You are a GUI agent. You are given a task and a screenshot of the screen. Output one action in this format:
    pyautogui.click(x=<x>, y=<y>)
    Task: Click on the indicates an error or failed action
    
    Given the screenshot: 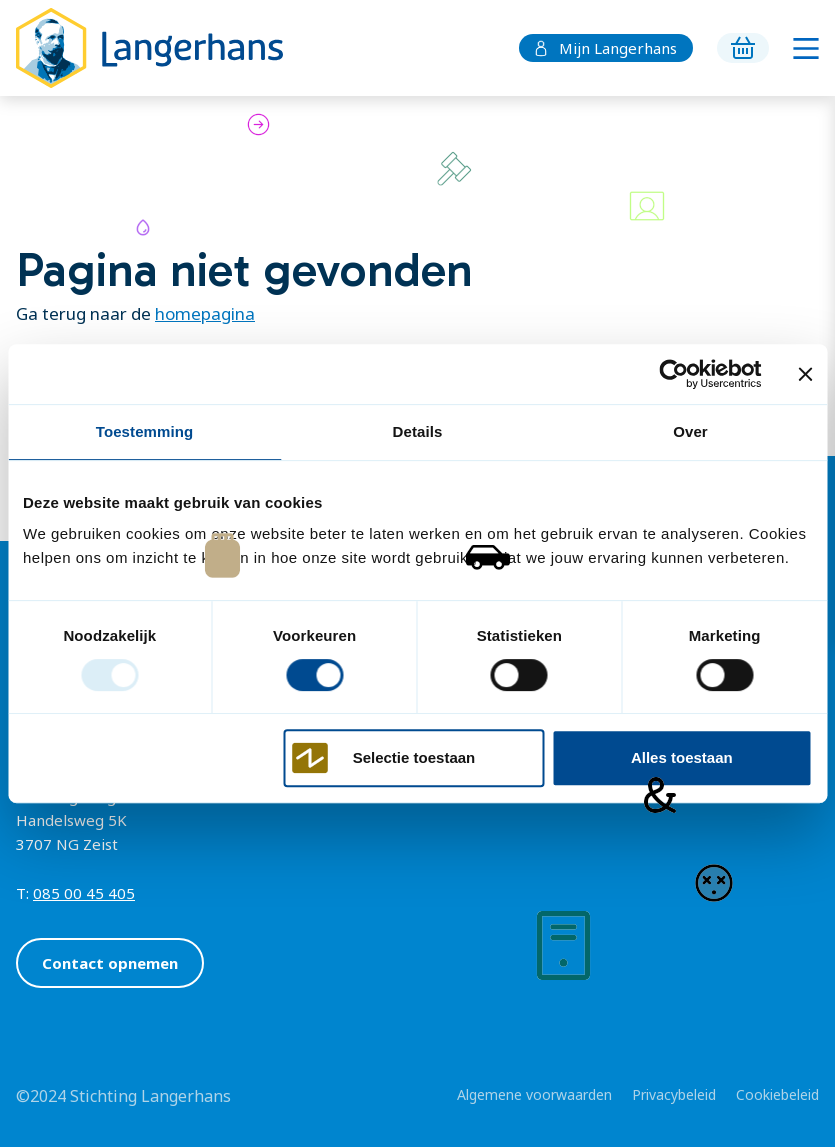 What is the action you would take?
    pyautogui.click(x=714, y=883)
    